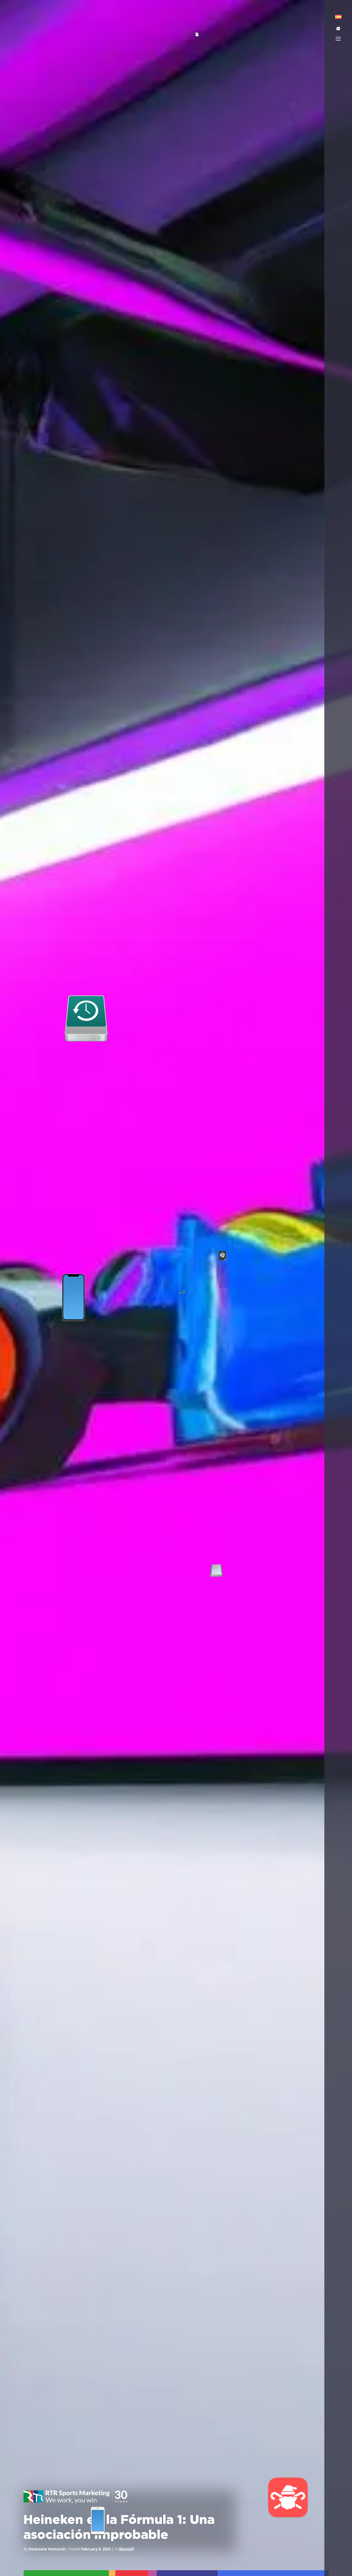  I want to click on view connected iPhone device, so click(74, 1298).